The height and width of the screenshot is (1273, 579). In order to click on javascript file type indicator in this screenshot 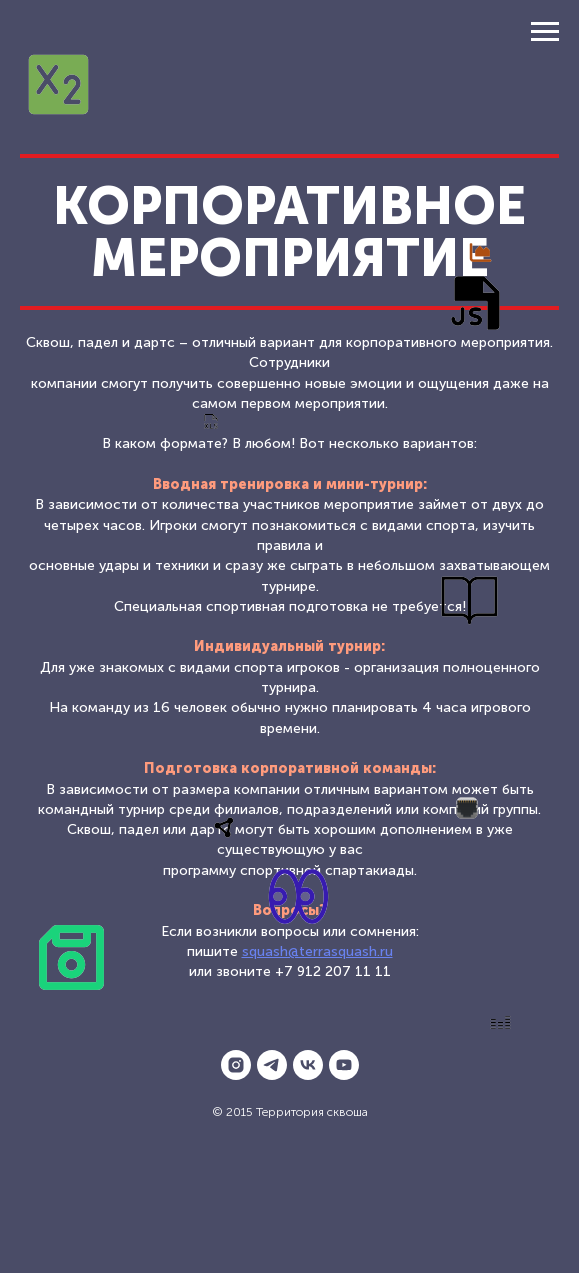, I will do `click(477, 303)`.